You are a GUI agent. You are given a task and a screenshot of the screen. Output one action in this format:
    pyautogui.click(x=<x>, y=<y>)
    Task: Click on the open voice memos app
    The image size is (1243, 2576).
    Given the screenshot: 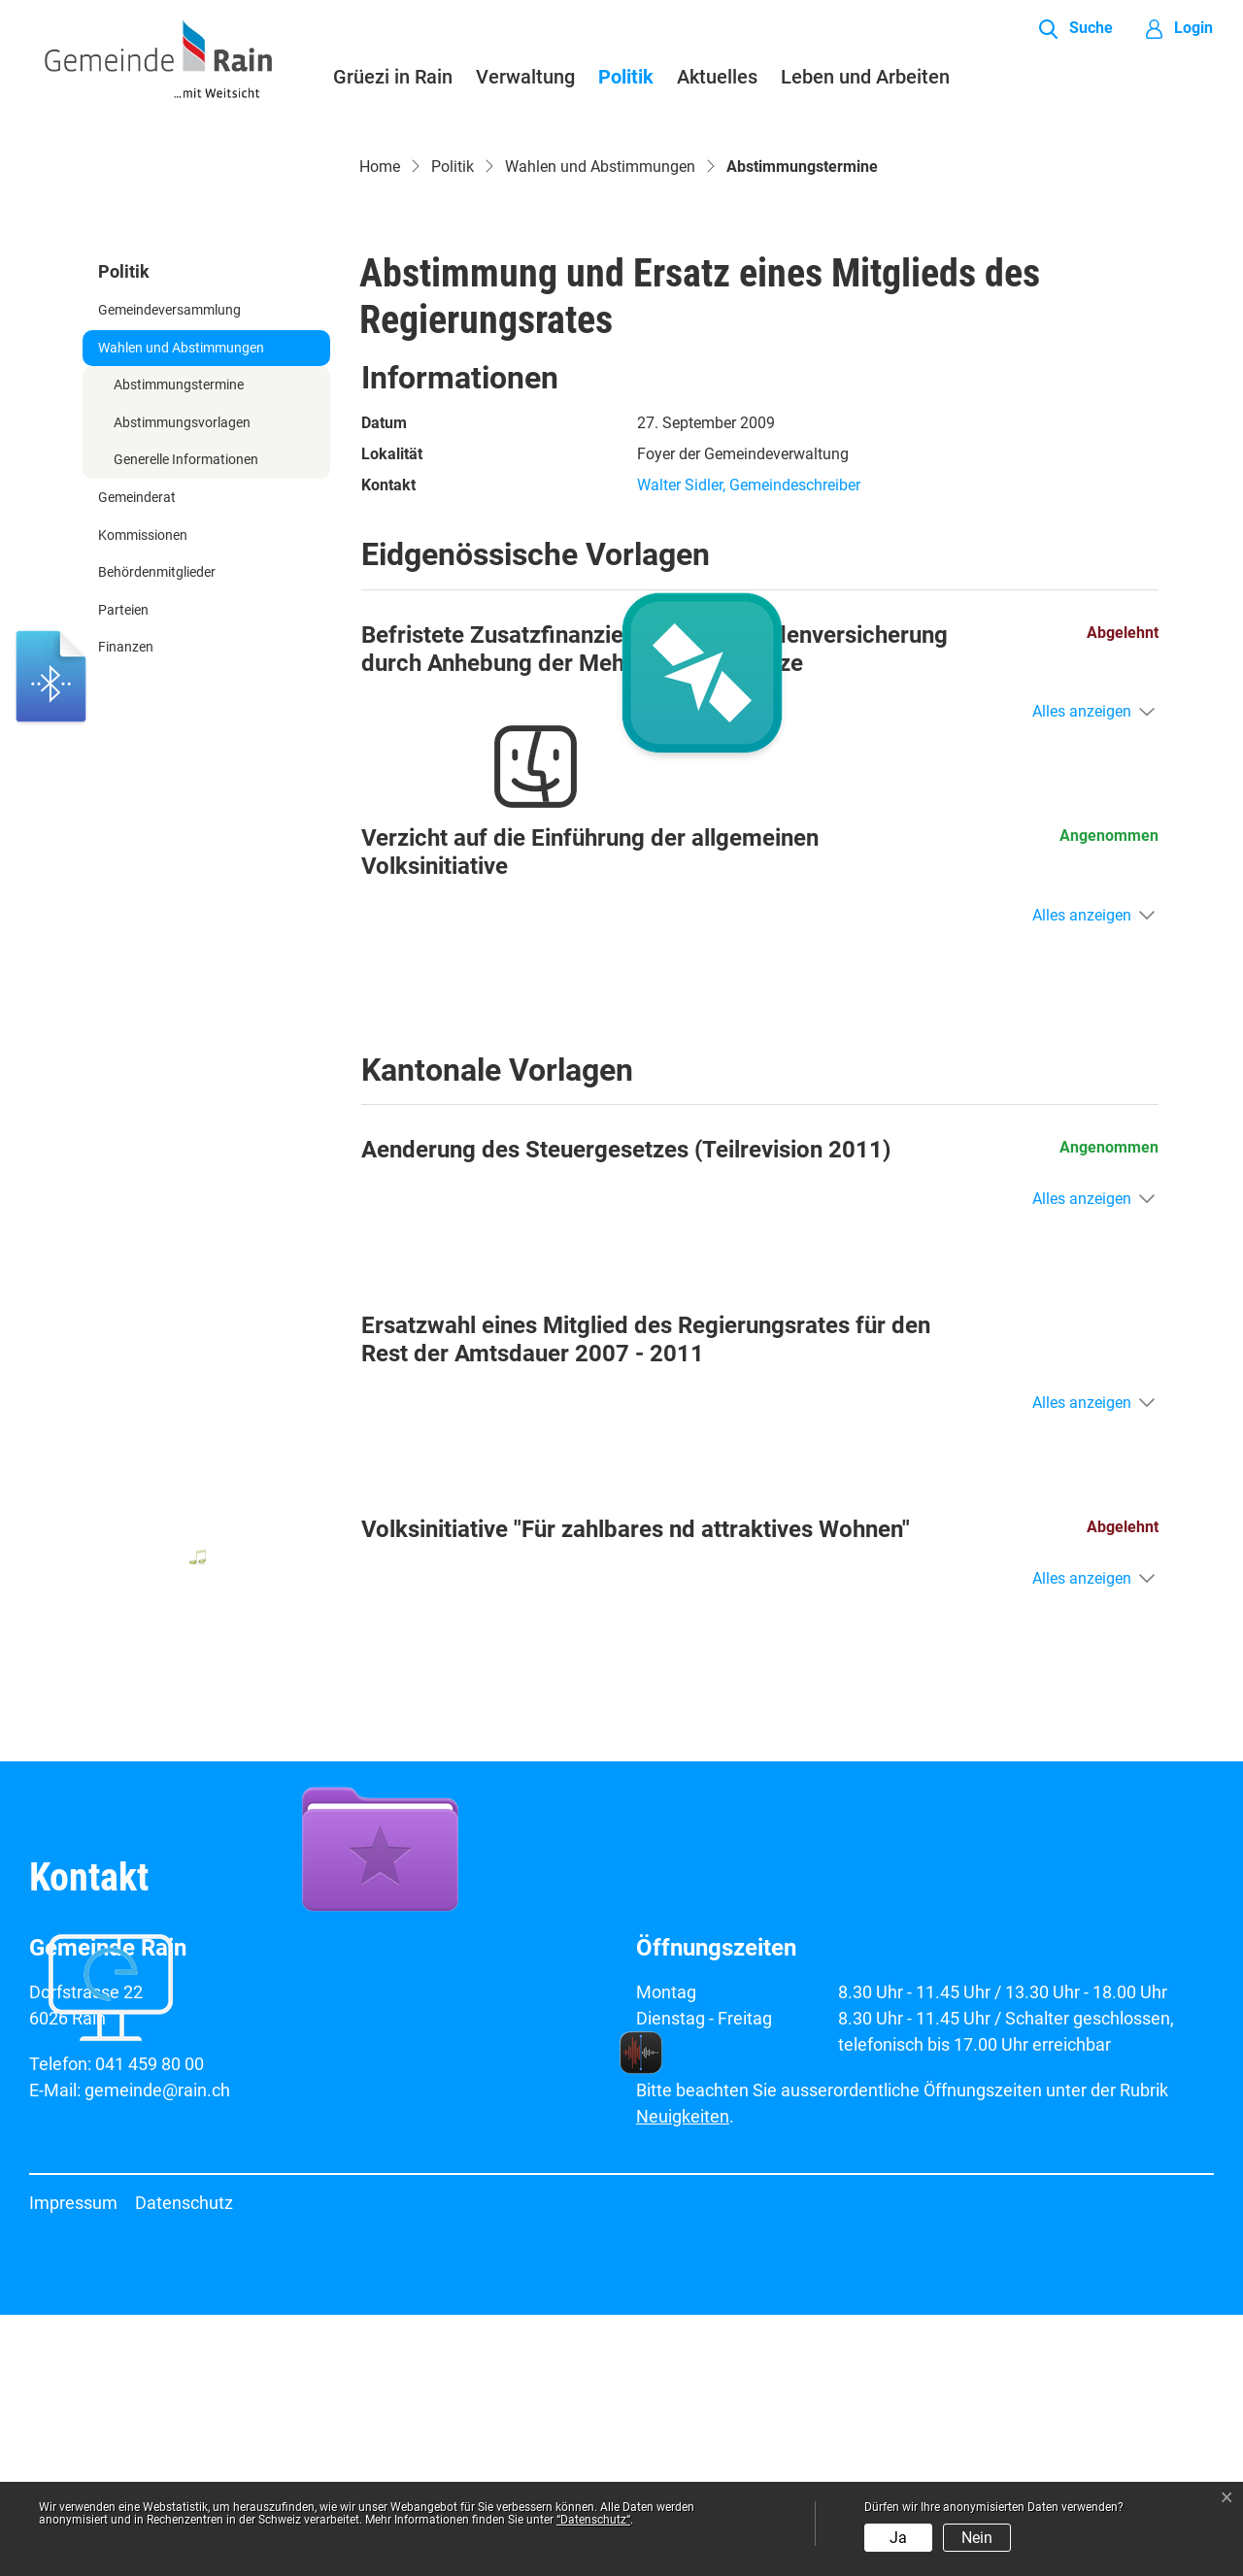 What is the action you would take?
    pyautogui.click(x=641, y=2053)
    